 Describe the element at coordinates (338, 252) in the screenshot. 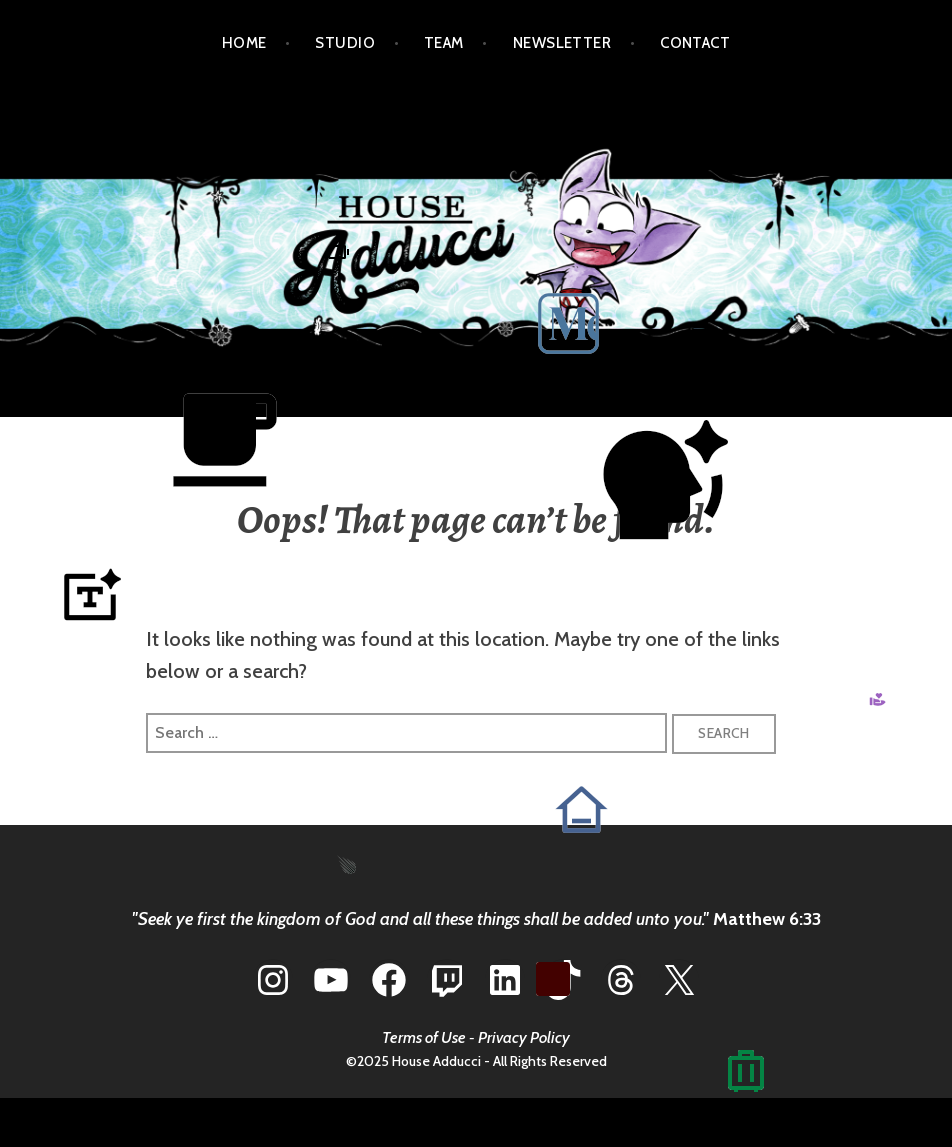

I see `view current battery level` at that location.